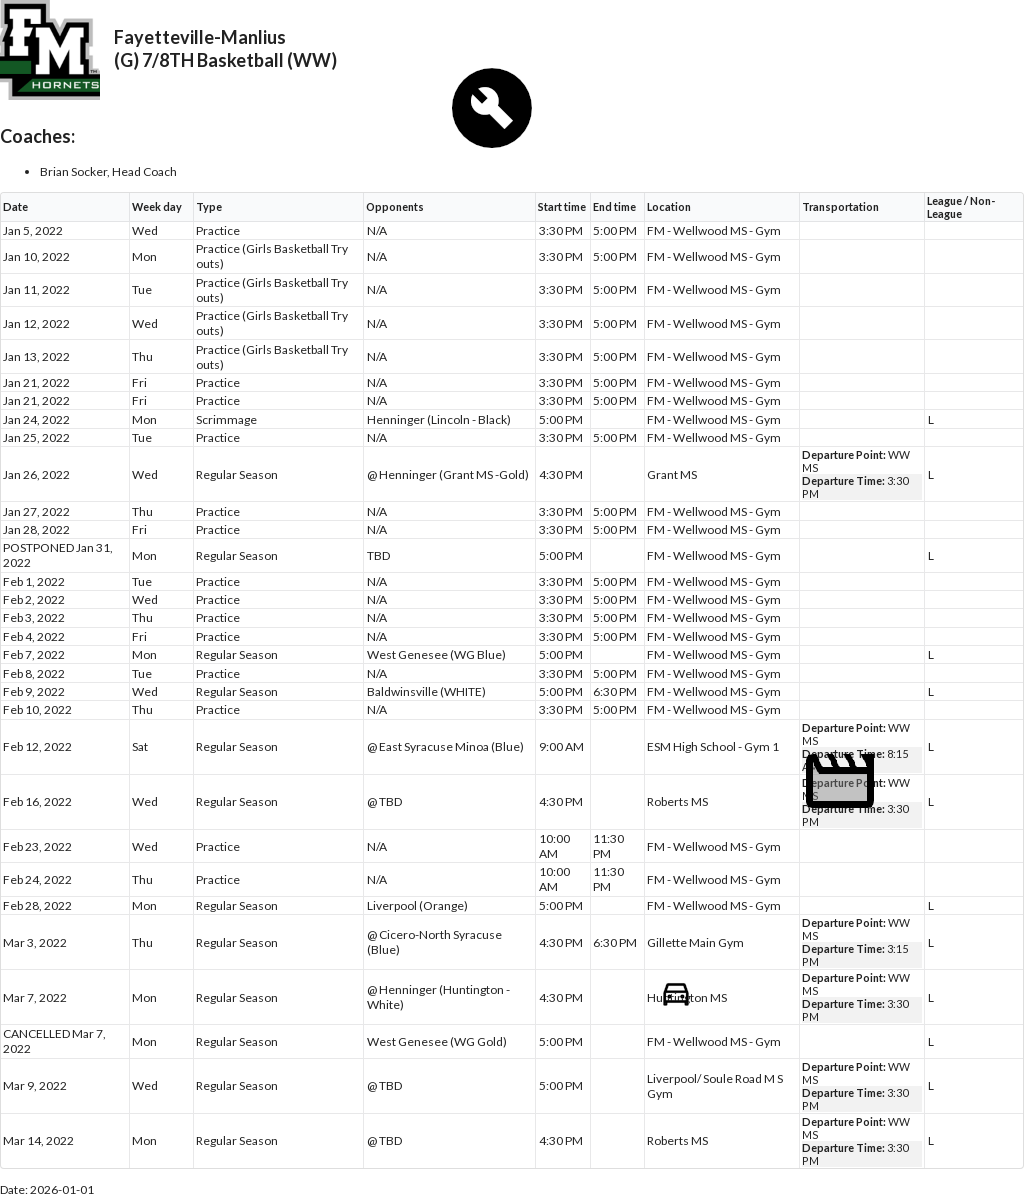 This screenshot has width=1024, height=1198. I want to click on get driving directions, so click(676, 993).